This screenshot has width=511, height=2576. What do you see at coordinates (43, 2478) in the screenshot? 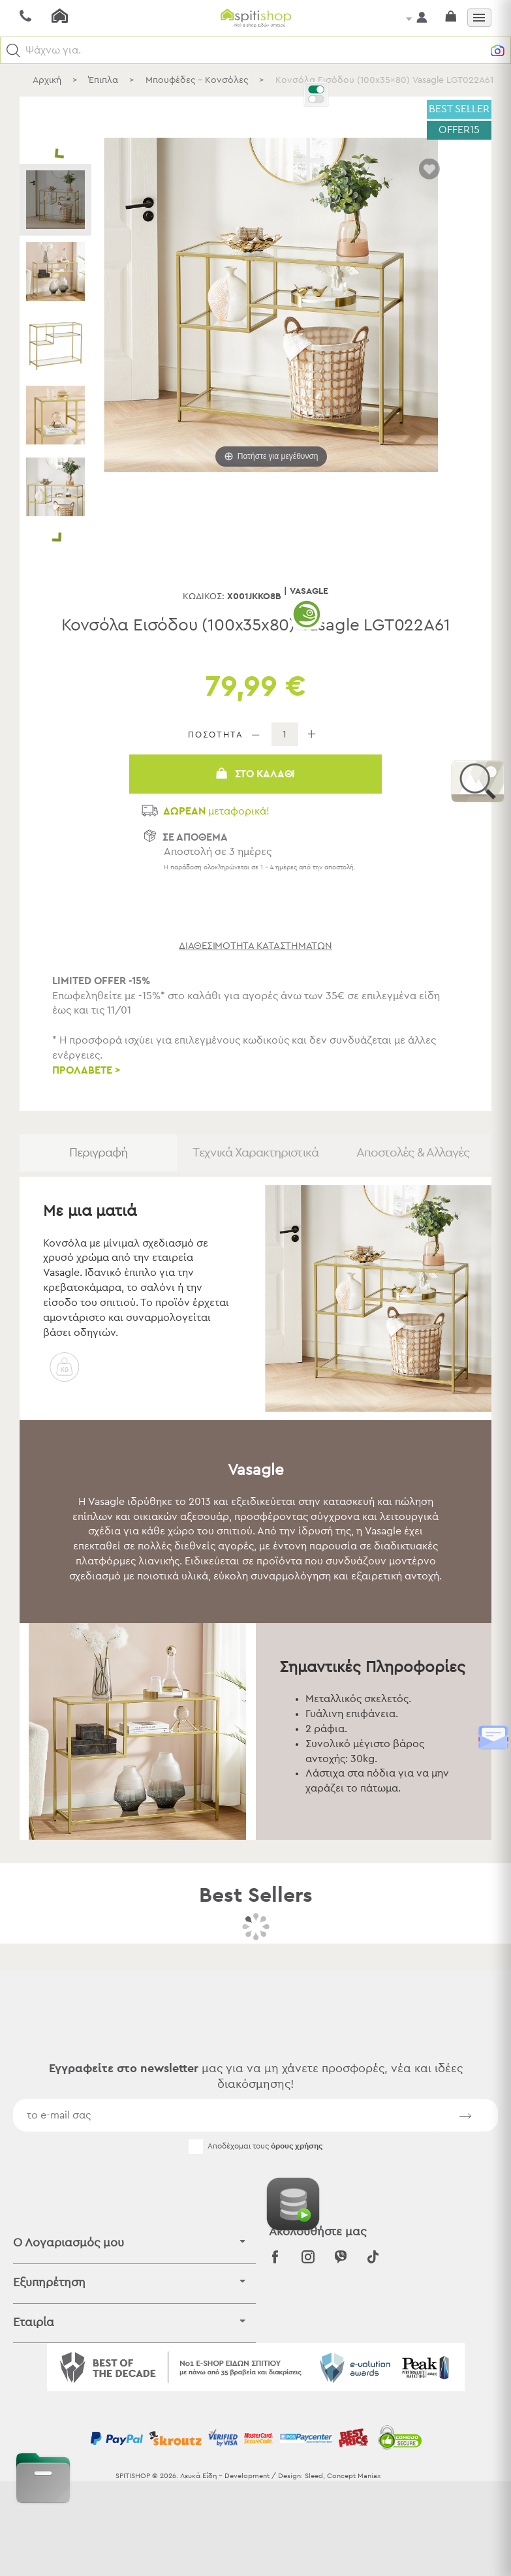
I see `open the file manager app` at bounding box center [43, 2478].